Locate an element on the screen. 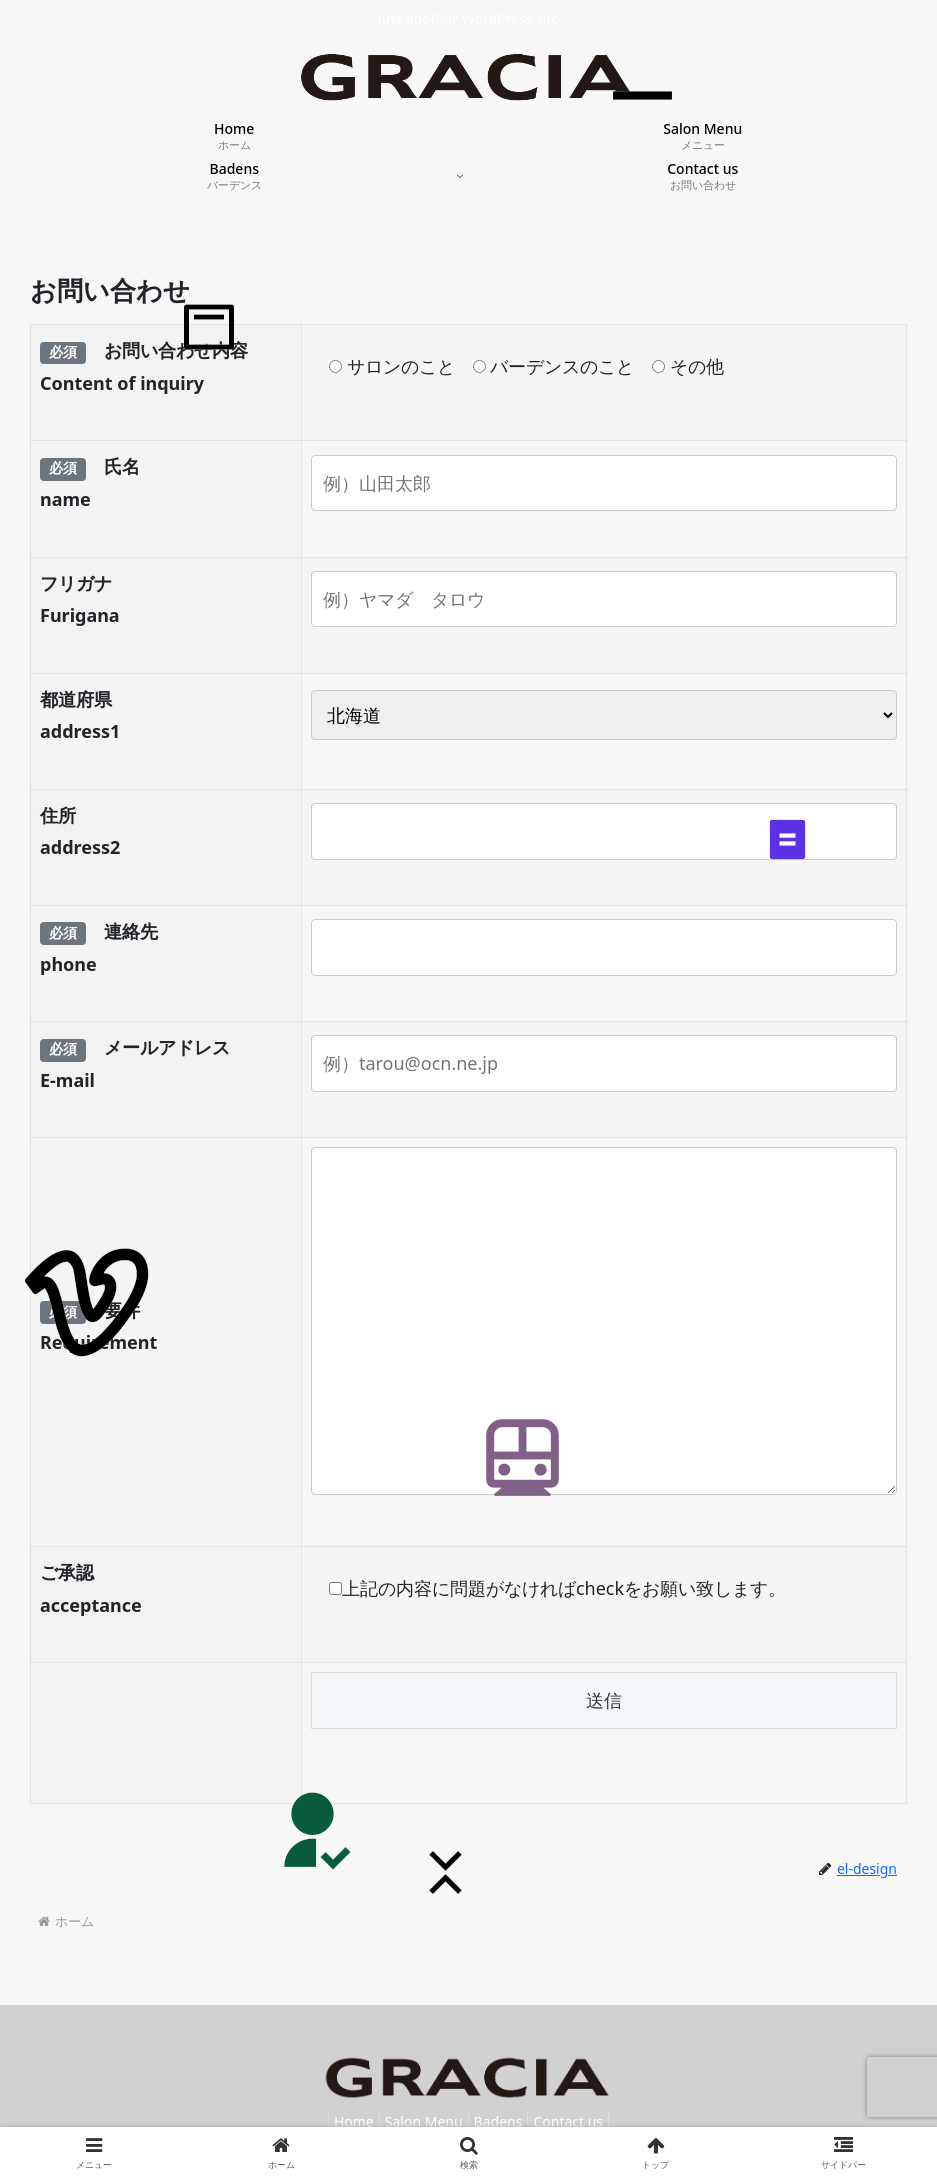 Image resolution: width=937 pixels, height=2177 pixels. view invoice or billing details is located at coordinates (787, 839).